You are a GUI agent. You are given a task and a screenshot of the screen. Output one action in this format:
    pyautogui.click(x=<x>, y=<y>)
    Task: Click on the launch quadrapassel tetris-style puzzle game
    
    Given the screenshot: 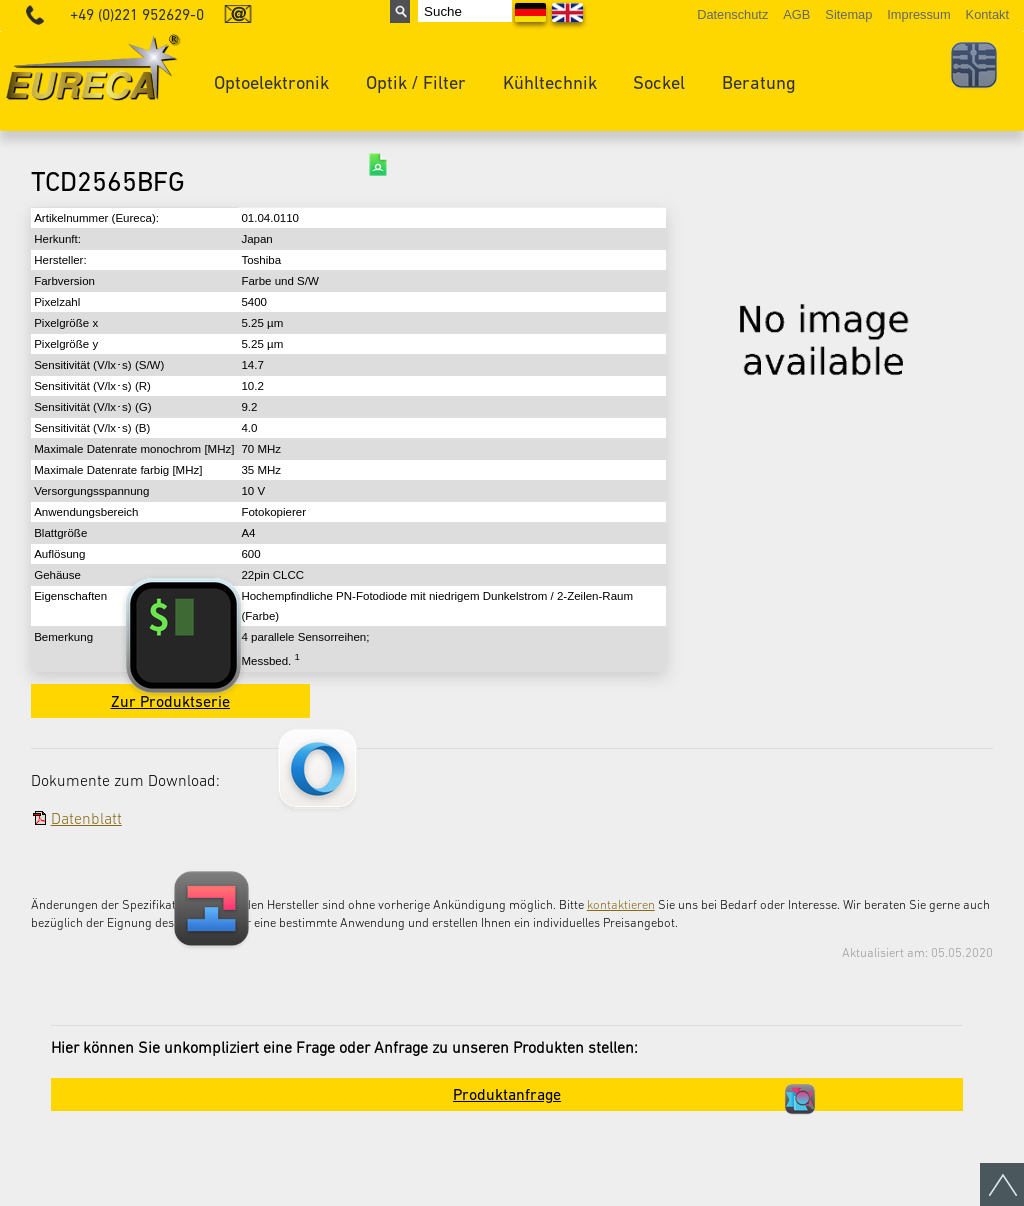 What is the action you would take?
    pyautogui.click(x=211, y=908)
    